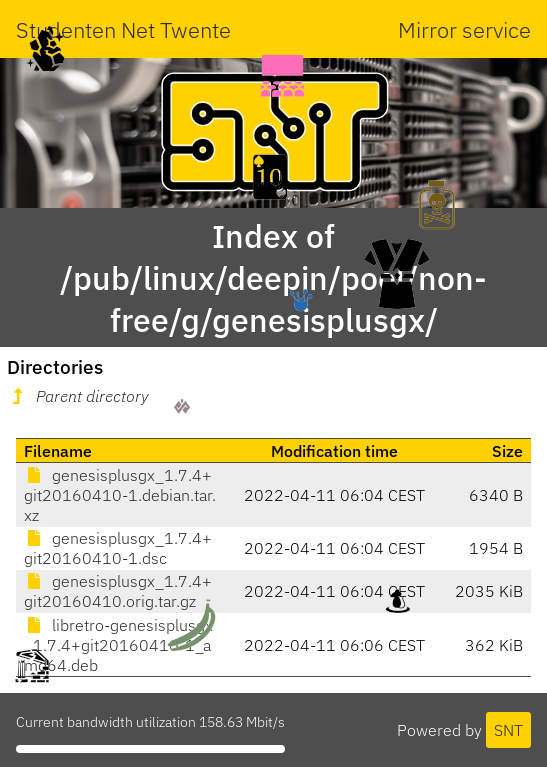 Image resolution: width=547 pixels, height=767 pixels. What do you see at coordinates (32, 666) in the screenshot?
I see `explore ancient ruins or archaeological sites` at bounding box center [32, 666].